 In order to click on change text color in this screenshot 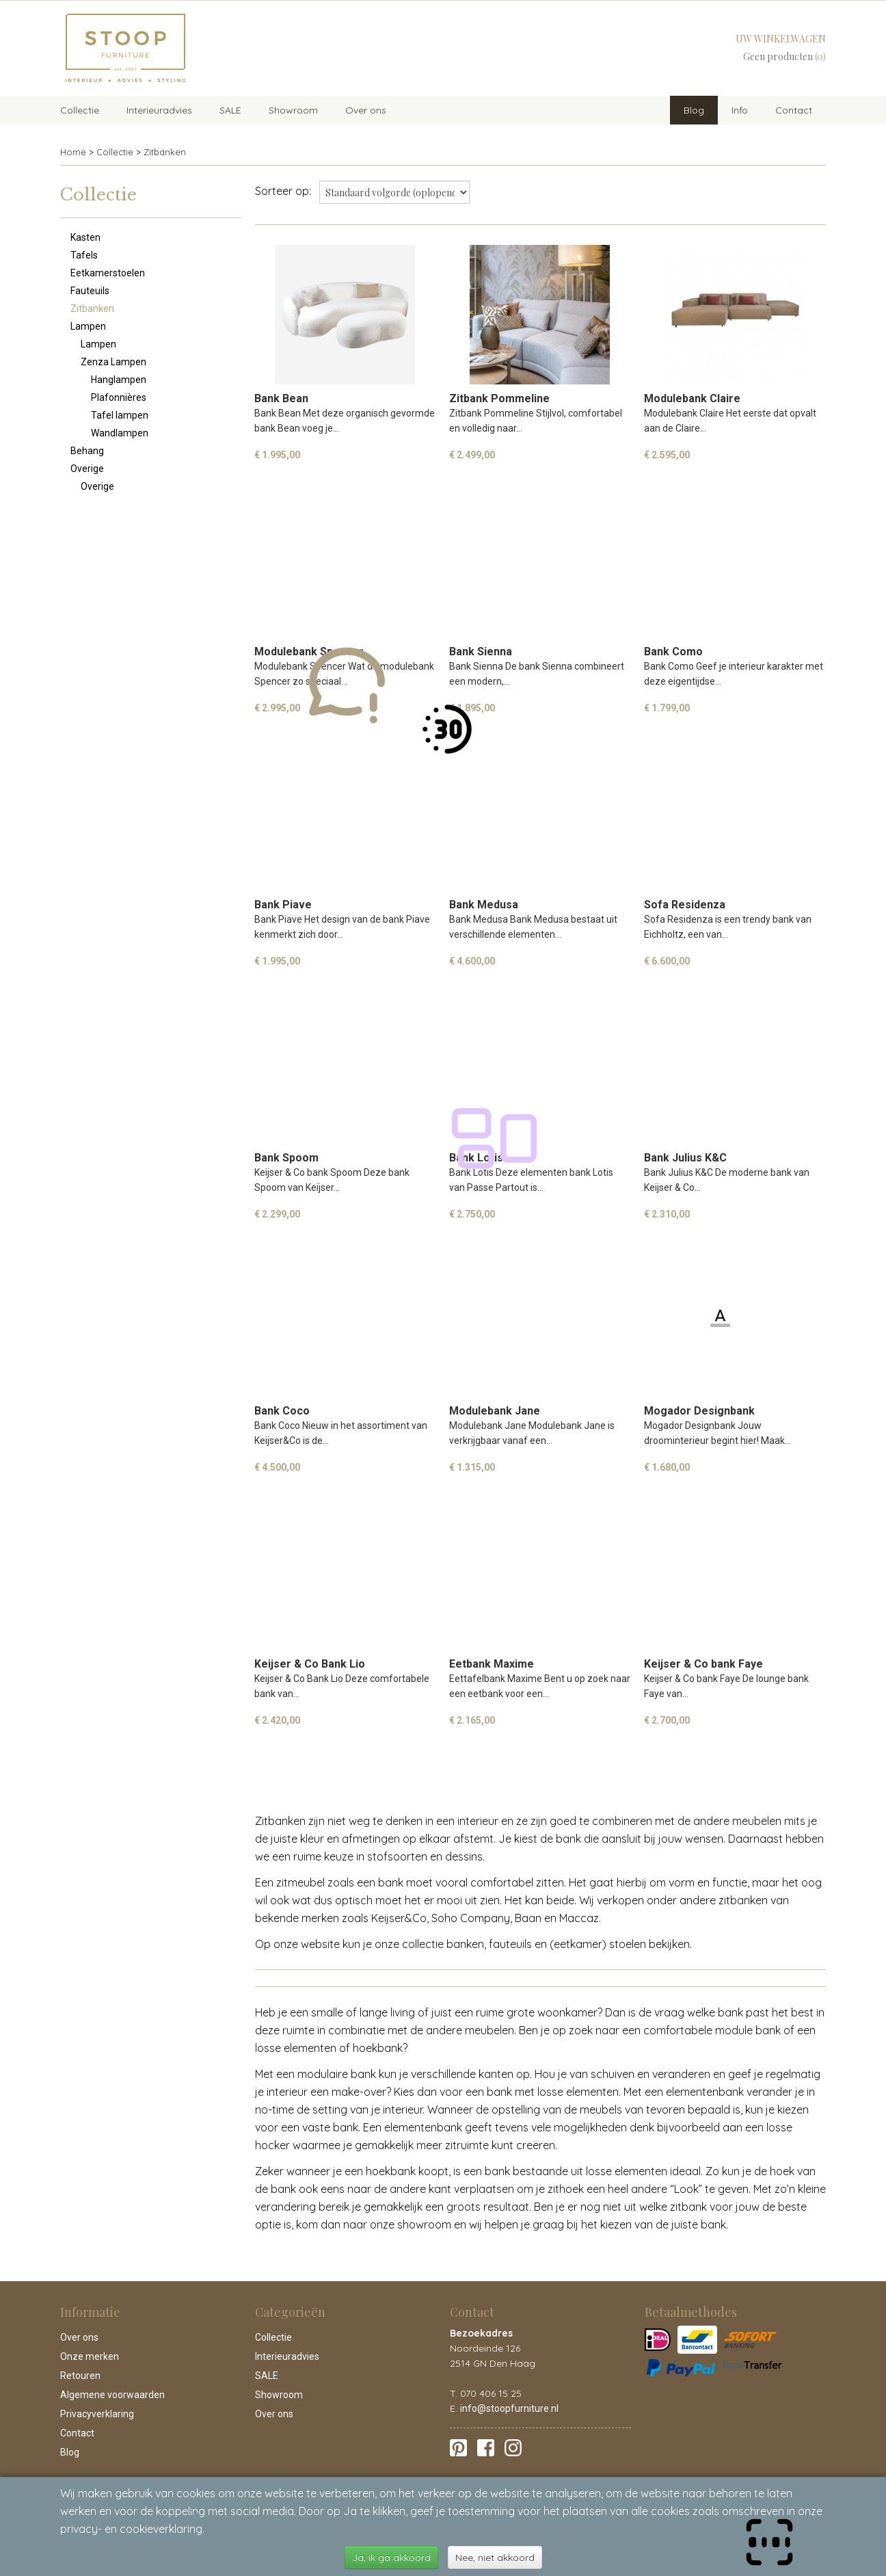, I will do `click(720, 1317)`.